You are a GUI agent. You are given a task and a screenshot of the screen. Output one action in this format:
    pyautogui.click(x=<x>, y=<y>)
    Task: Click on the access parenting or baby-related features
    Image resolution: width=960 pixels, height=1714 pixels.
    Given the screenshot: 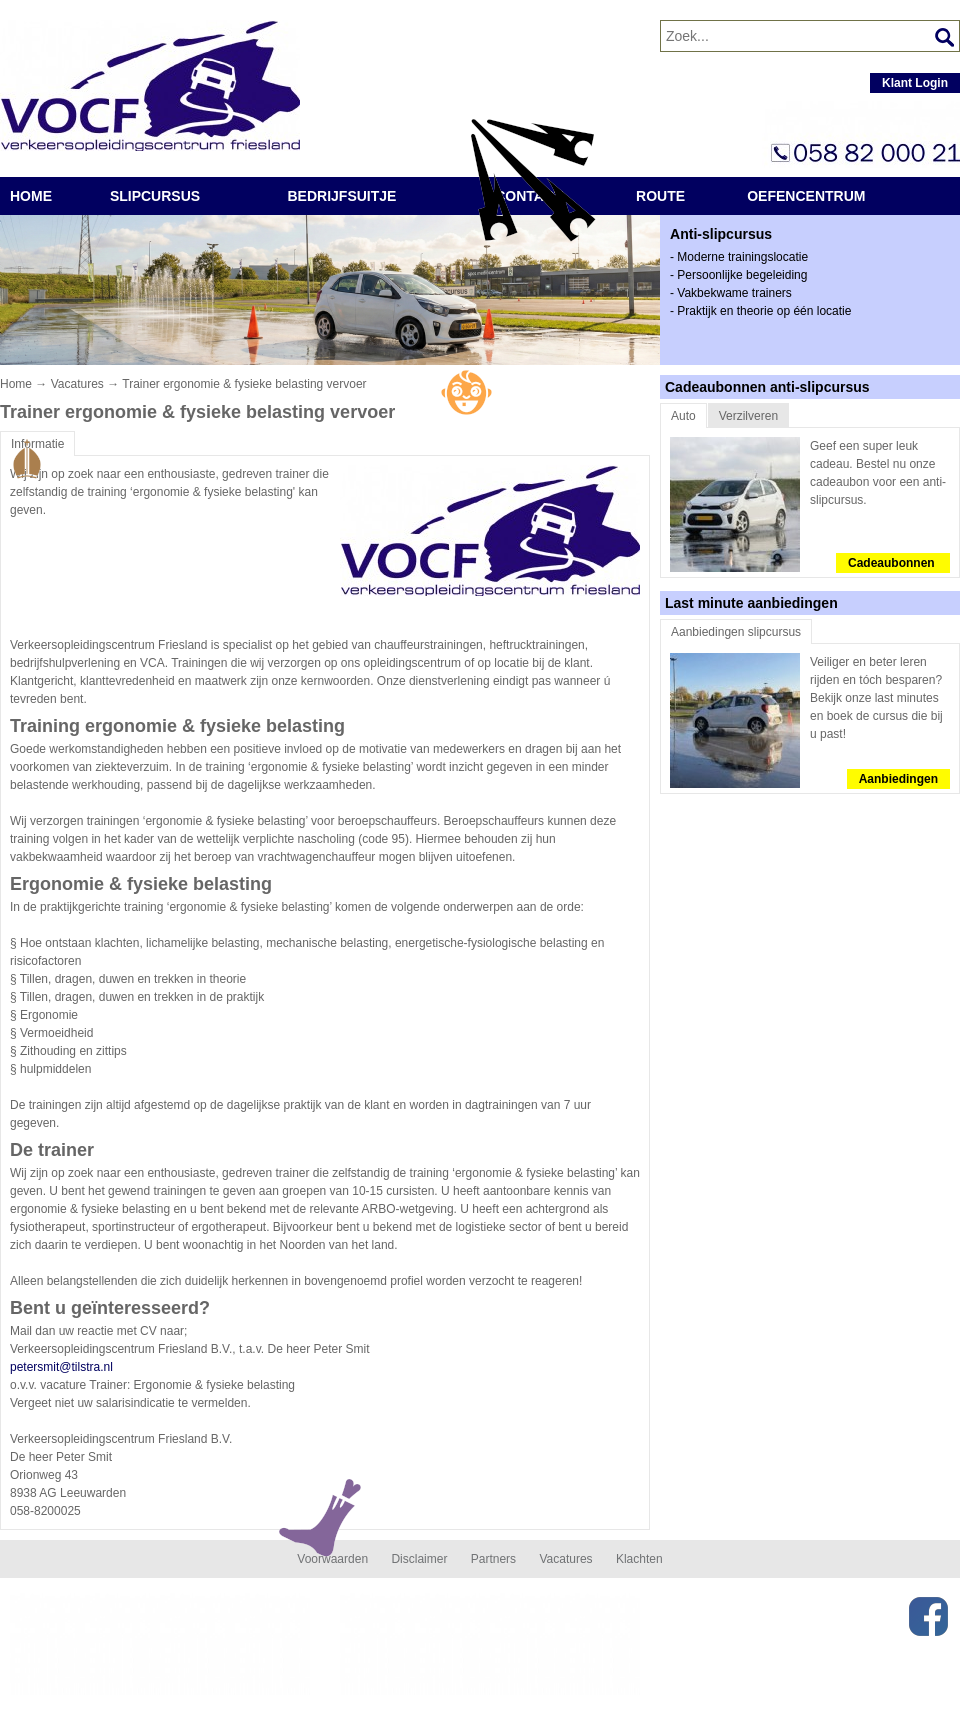 What is the action you would take?
    pyautogui.click(x=466, y=392)
    